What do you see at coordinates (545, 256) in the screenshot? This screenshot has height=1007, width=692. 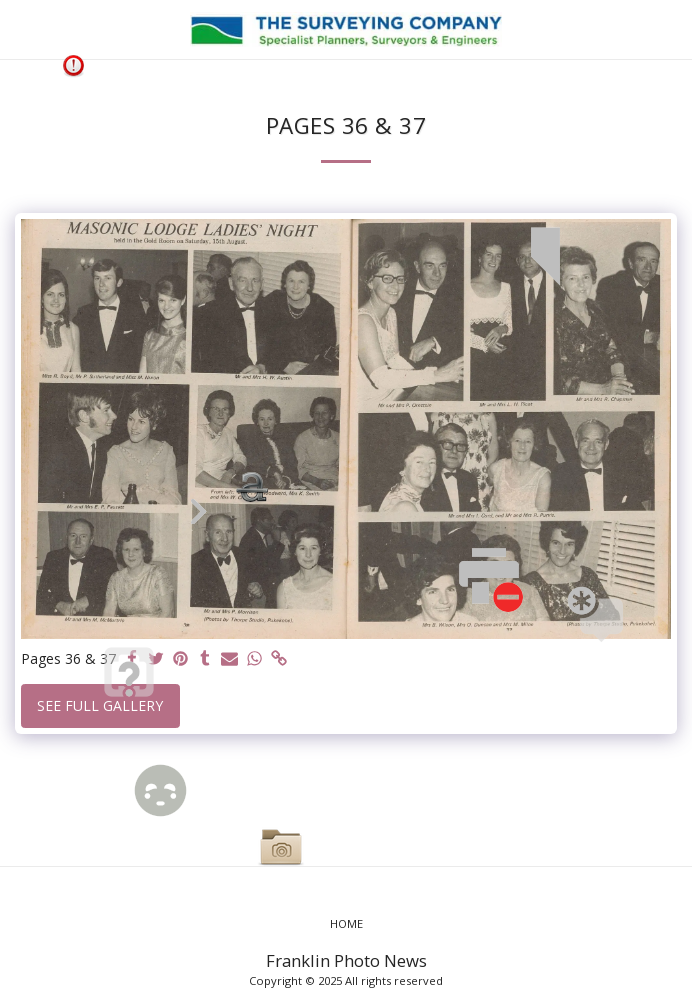 I see `set the starting point of a text selection` at bounding box center [545, 256].